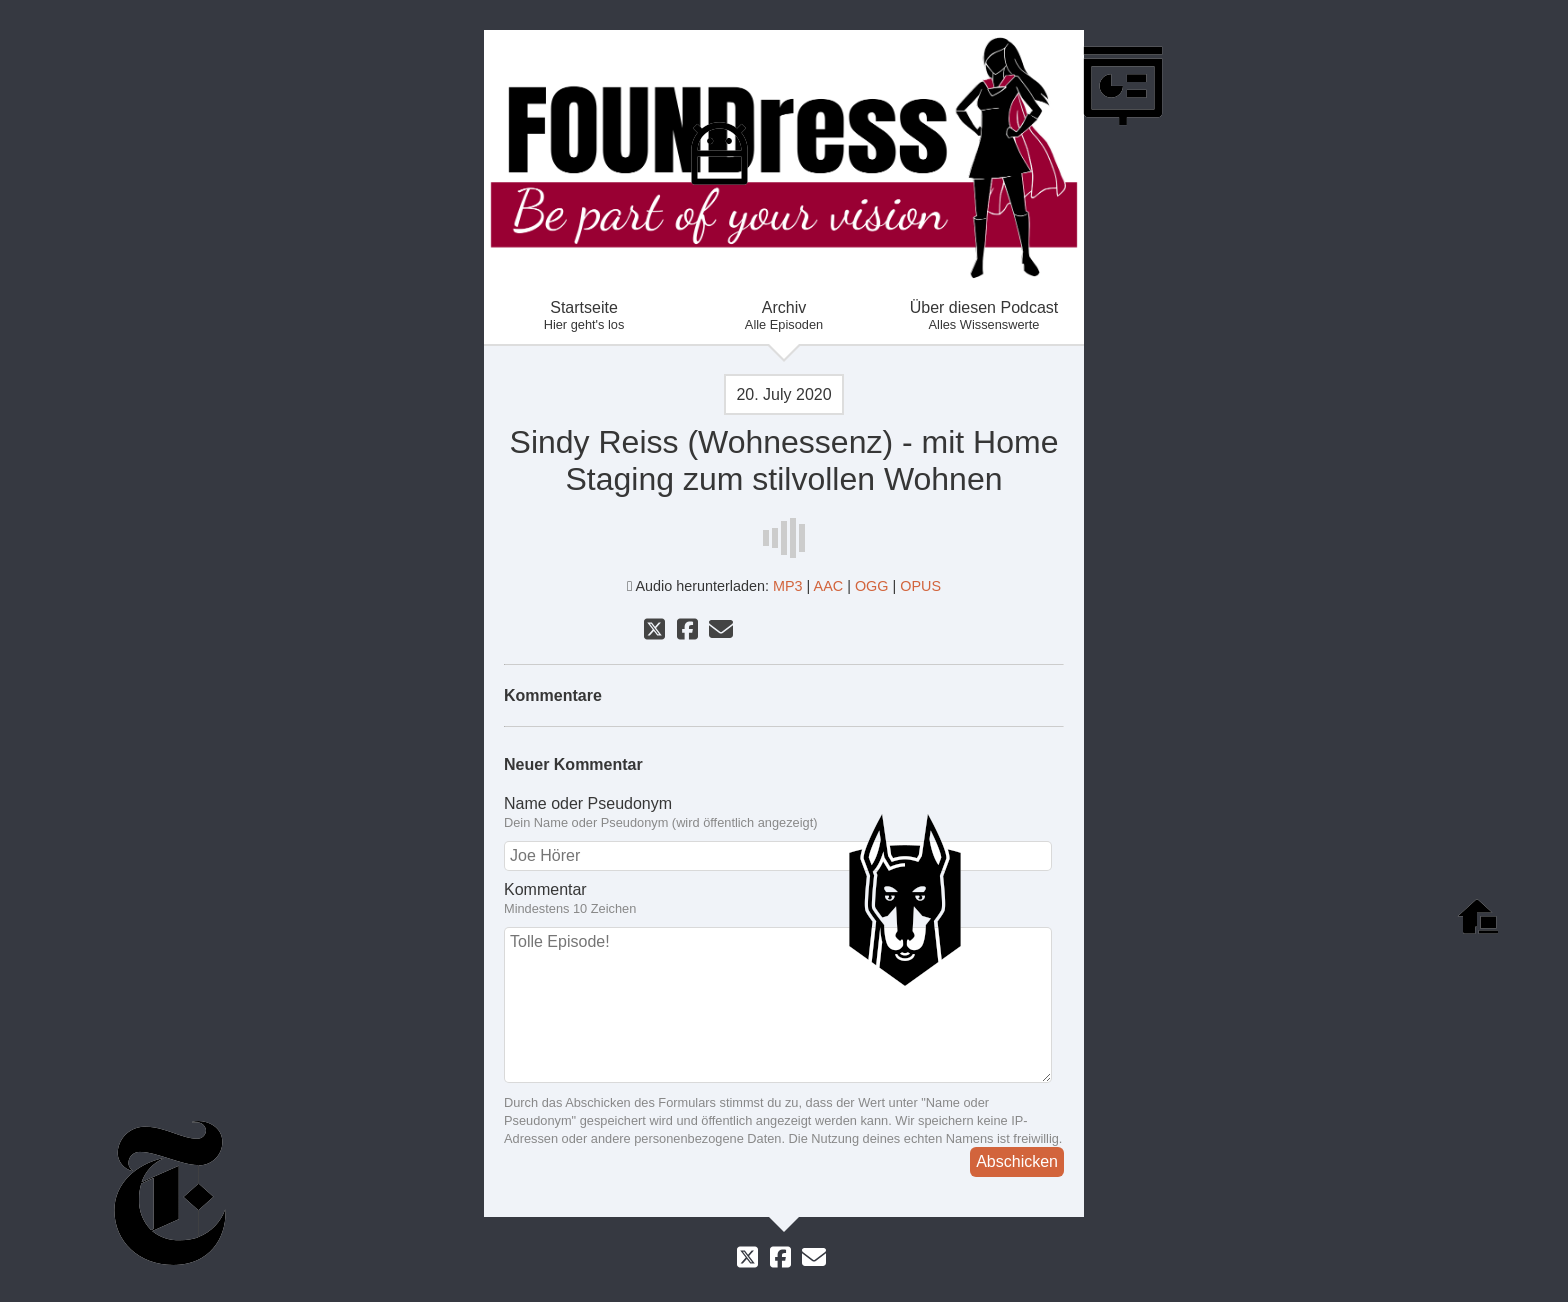 The width and height of the screenshot is (1568, 1302). What do you see at coordinates (170, 1193) in the screenshot?
I see `open the new york times app` at bounding box center [170, 1193].